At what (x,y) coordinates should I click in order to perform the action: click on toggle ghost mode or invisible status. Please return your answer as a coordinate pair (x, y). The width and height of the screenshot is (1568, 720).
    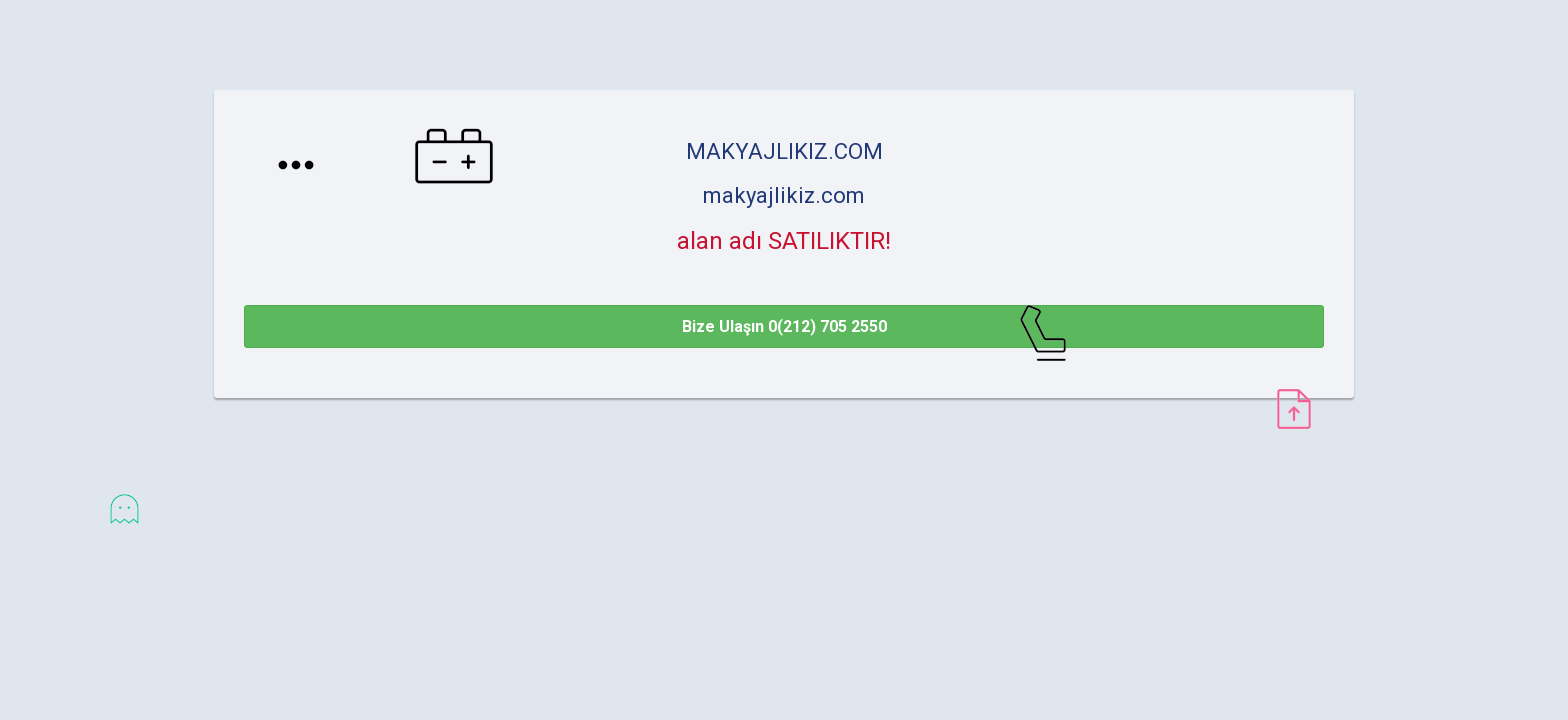
    Looking at the image, I should click on (124, 509).